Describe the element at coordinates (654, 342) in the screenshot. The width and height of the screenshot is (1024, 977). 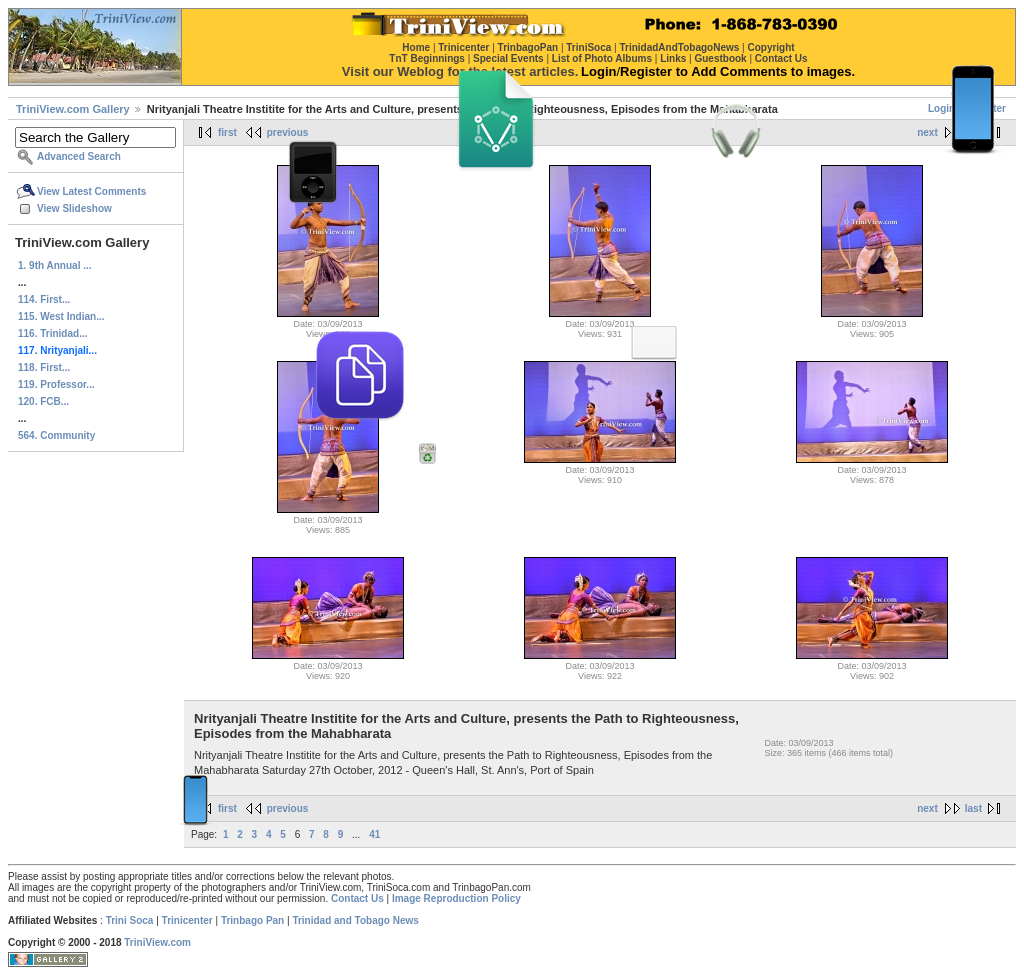
I see `generic bluetooth device placeholder` at that location.